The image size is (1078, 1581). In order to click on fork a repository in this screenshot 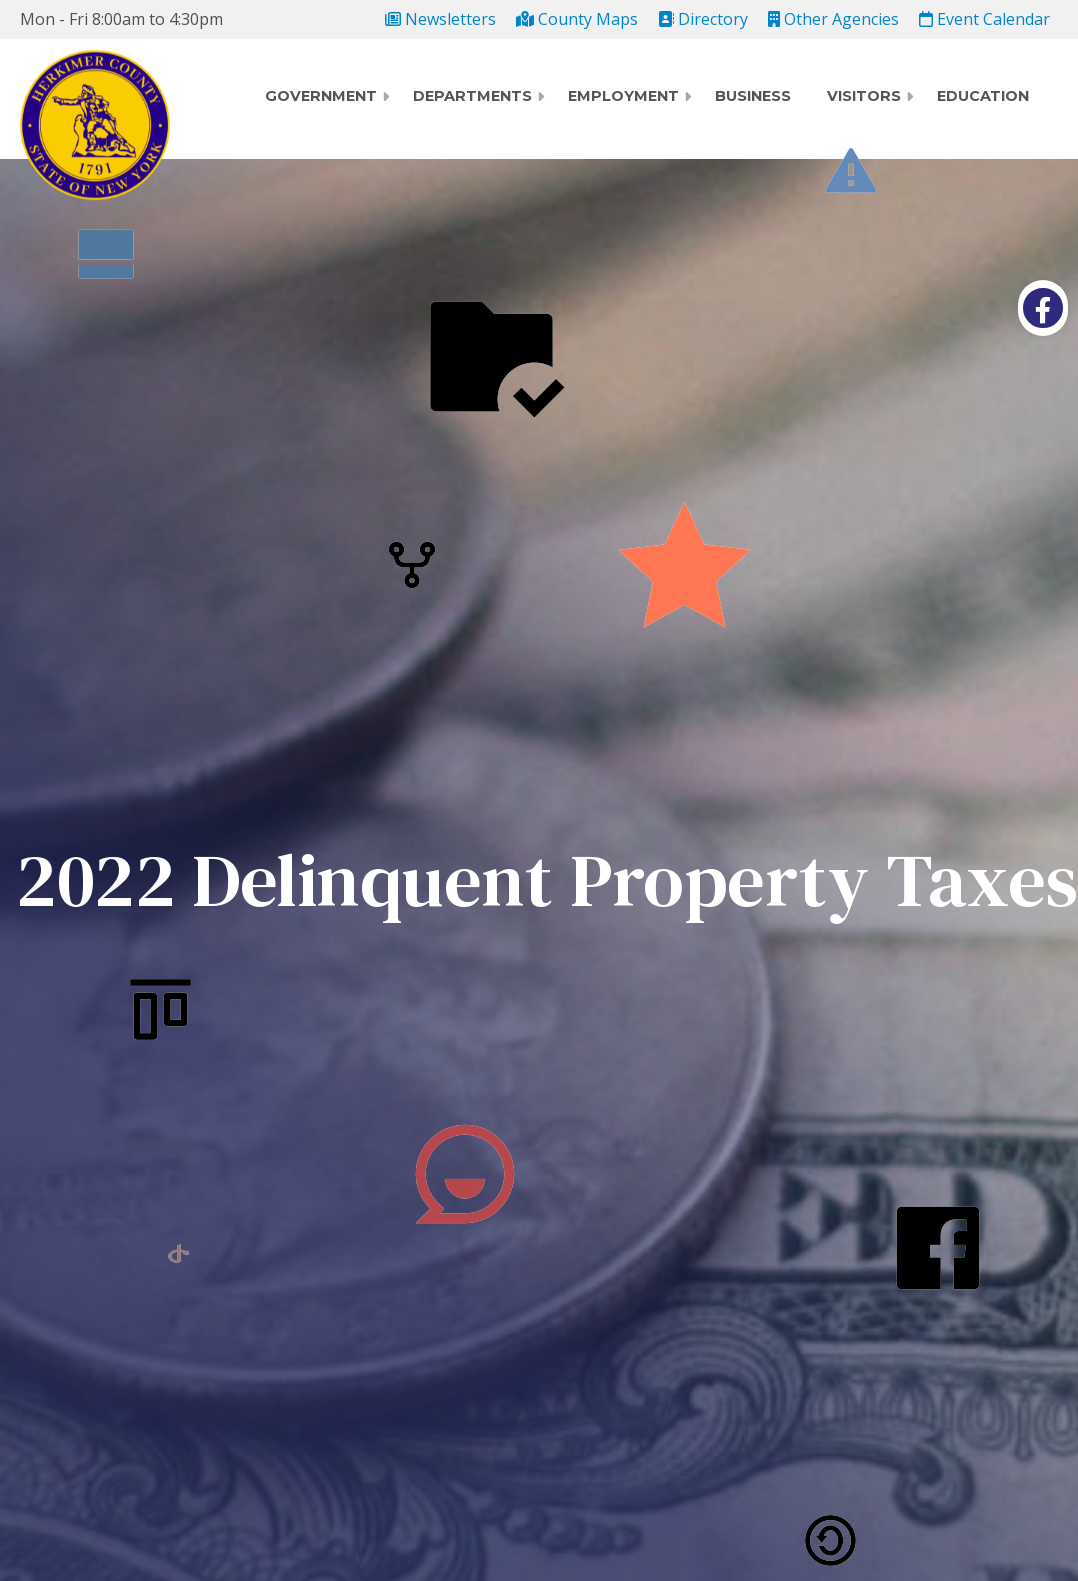, I will do `click(412, 565)`.